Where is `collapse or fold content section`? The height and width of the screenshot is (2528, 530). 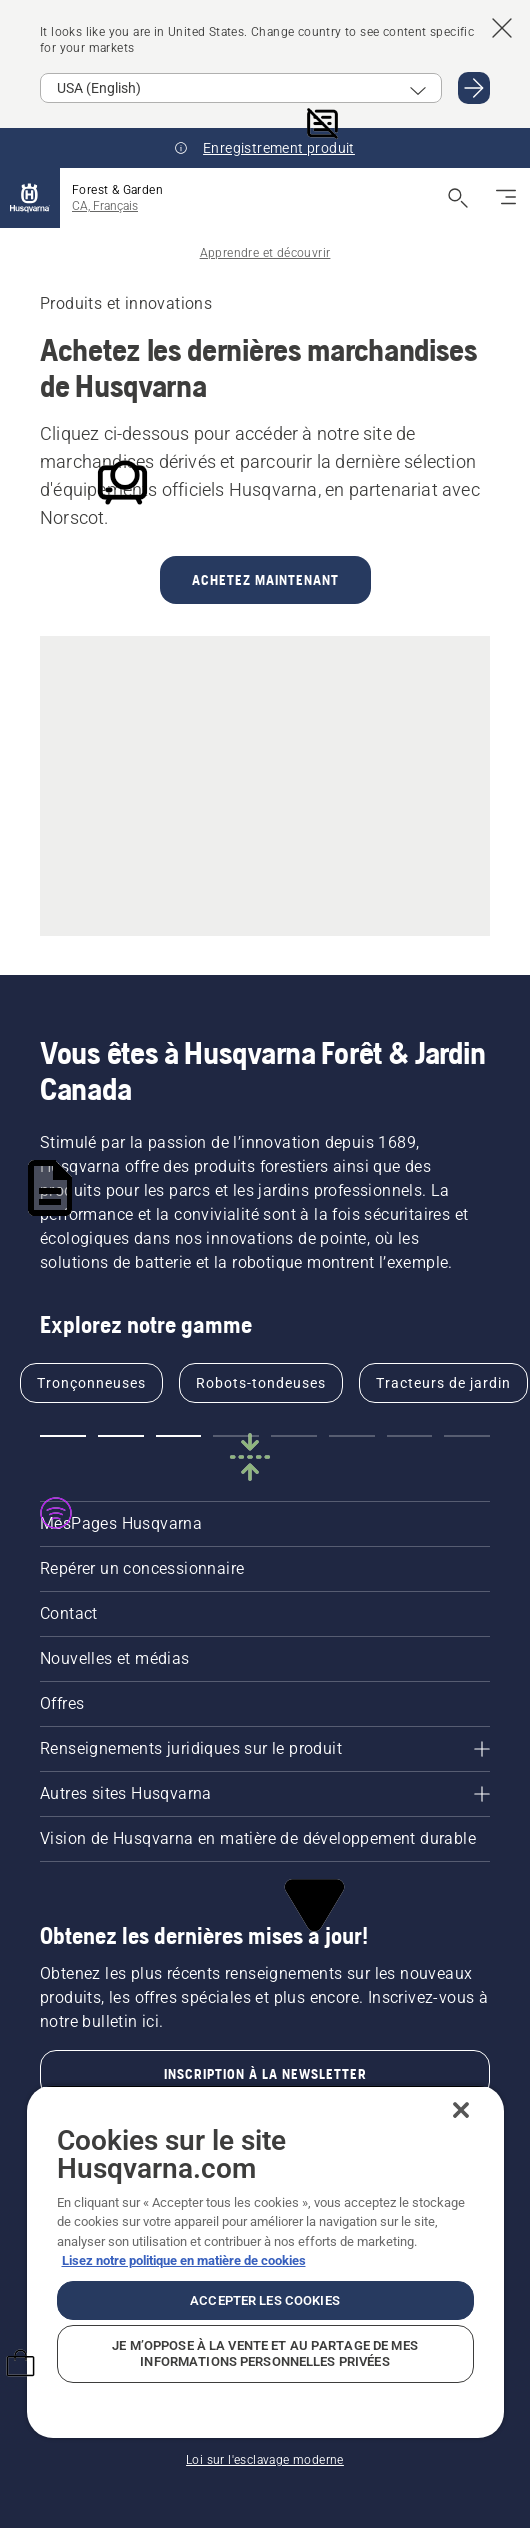 collapse or fold content section is located at coordinates (250, 1457).